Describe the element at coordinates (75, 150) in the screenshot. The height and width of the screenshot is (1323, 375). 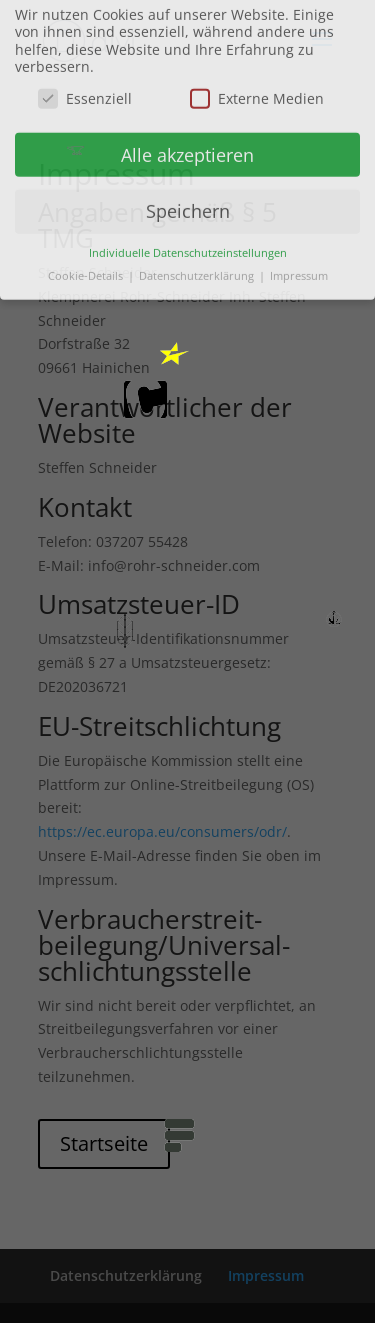
I see `conda-forge community package repository` at that location.